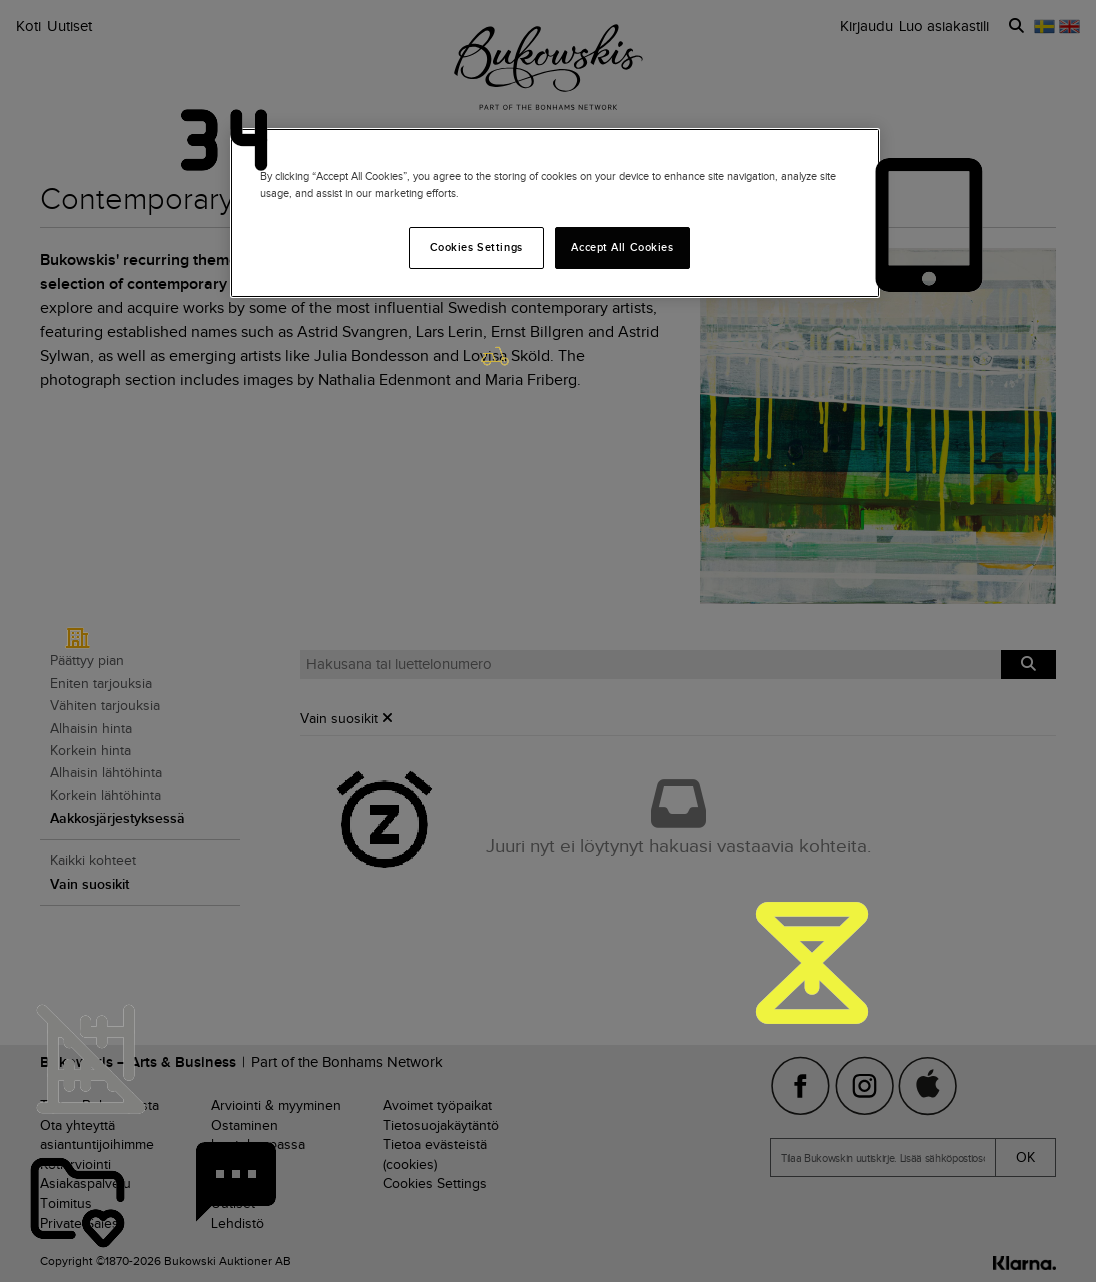 This screenshot has height=1282, width=1096. I want to click on disable calculation or counting feature, so click(91, 1059).